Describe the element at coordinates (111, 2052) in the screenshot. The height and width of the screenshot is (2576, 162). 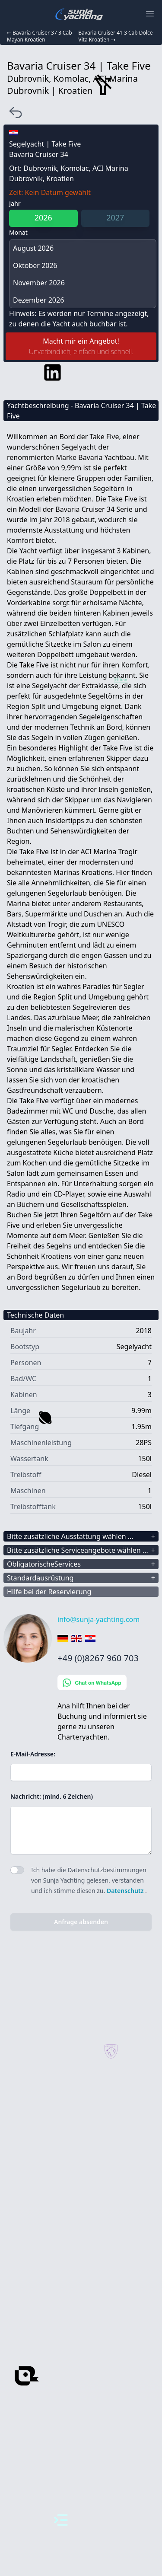
I see `Peugeot brand logo` at that location.